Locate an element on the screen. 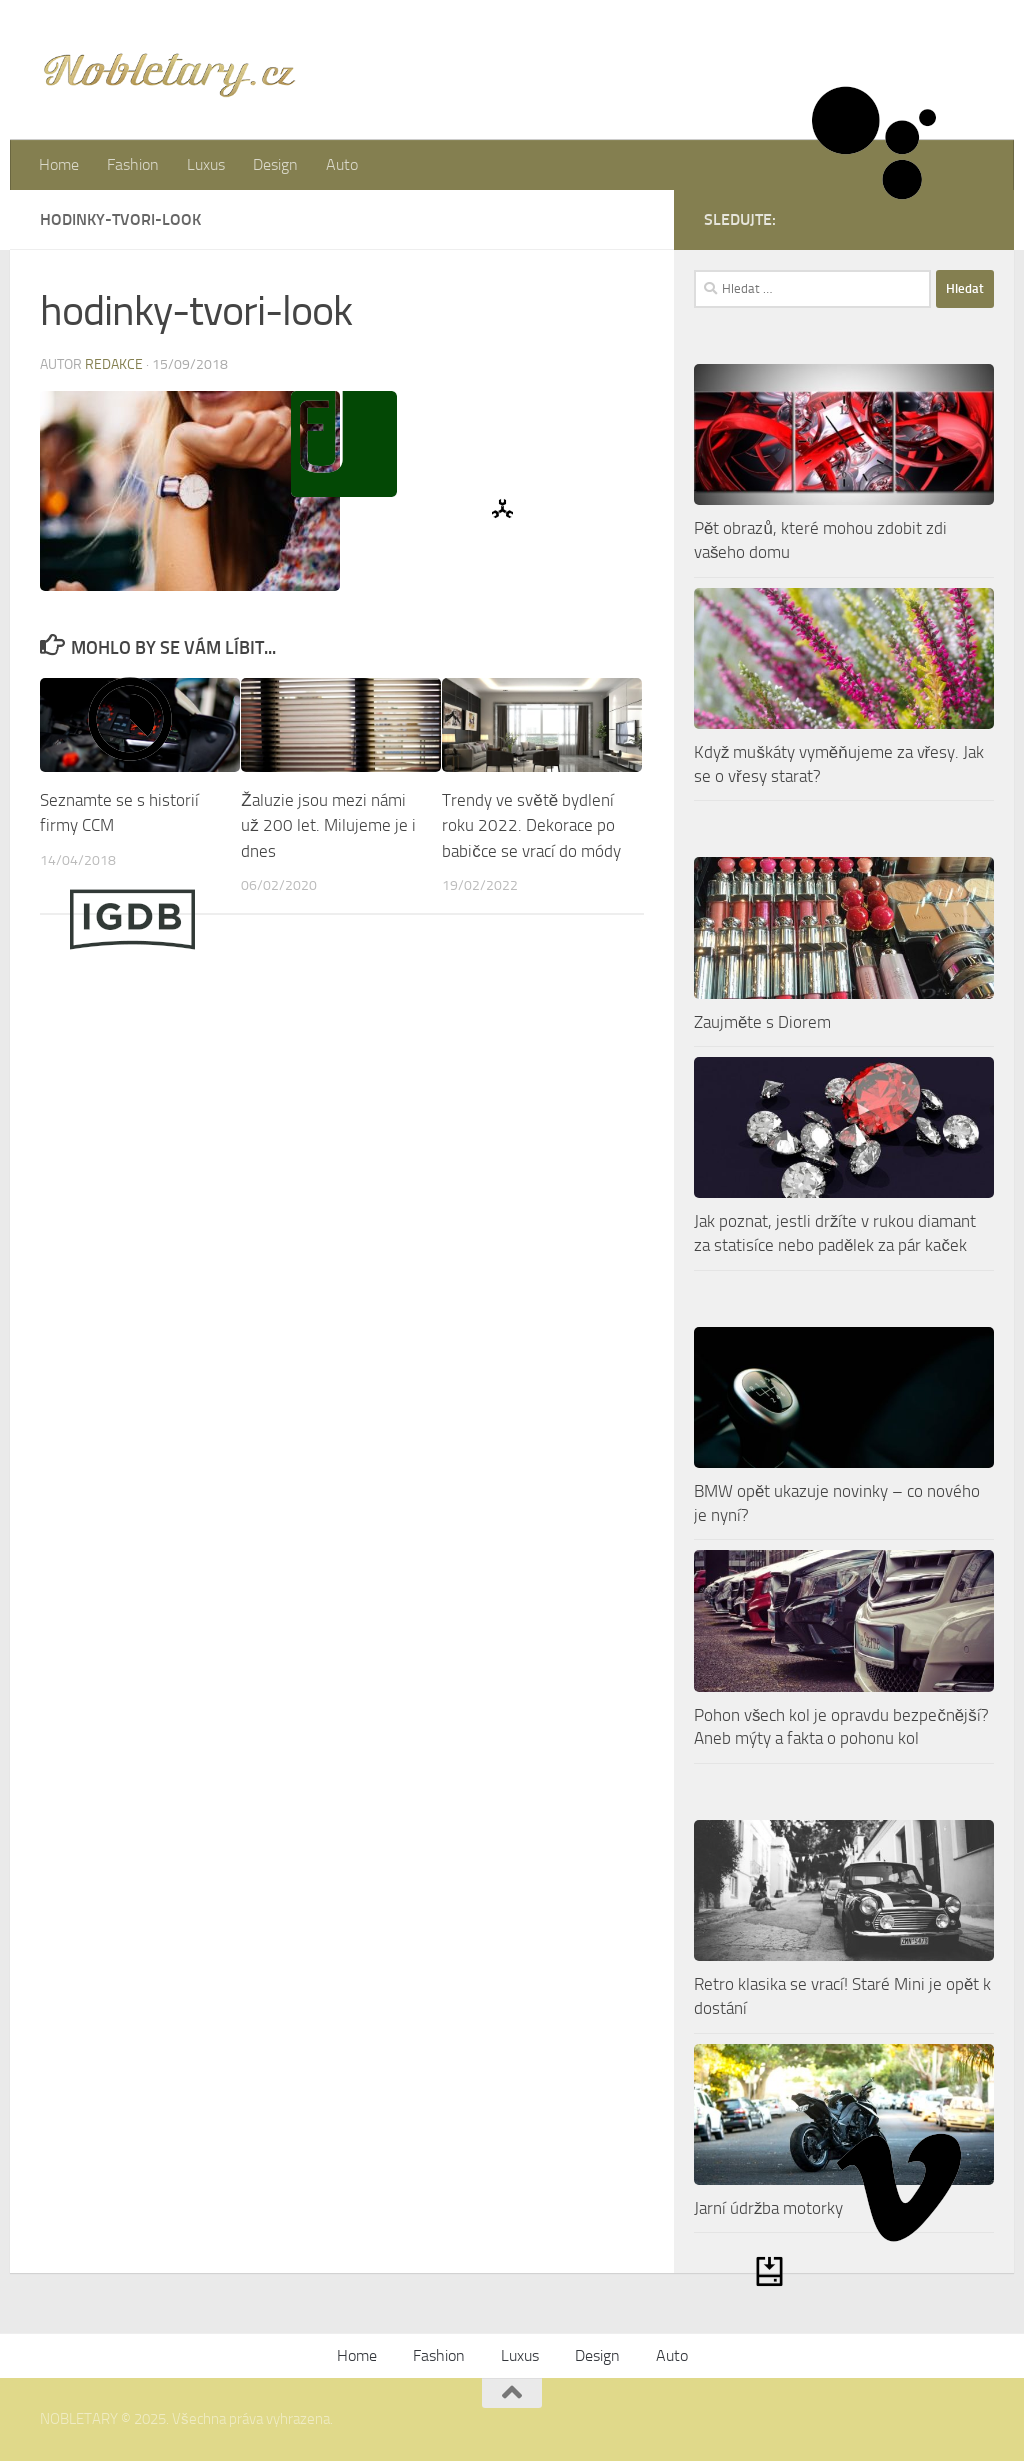 This screenshot has width=1024, height=2461. visit IGDB (Internet Game Database) website is located at coordinates (132, 919).